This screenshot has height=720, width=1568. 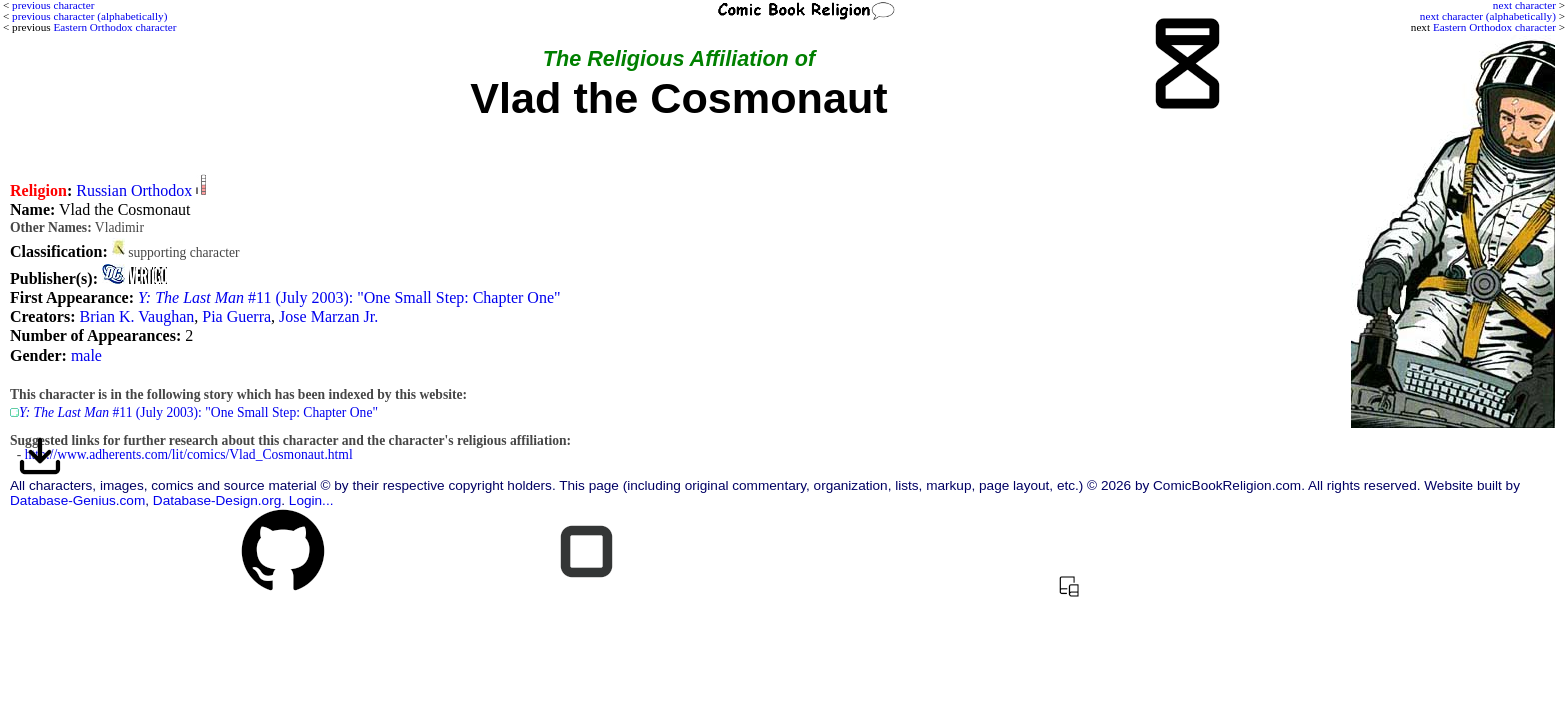 I want to click on stop media playback, so click(x=586, y=551).